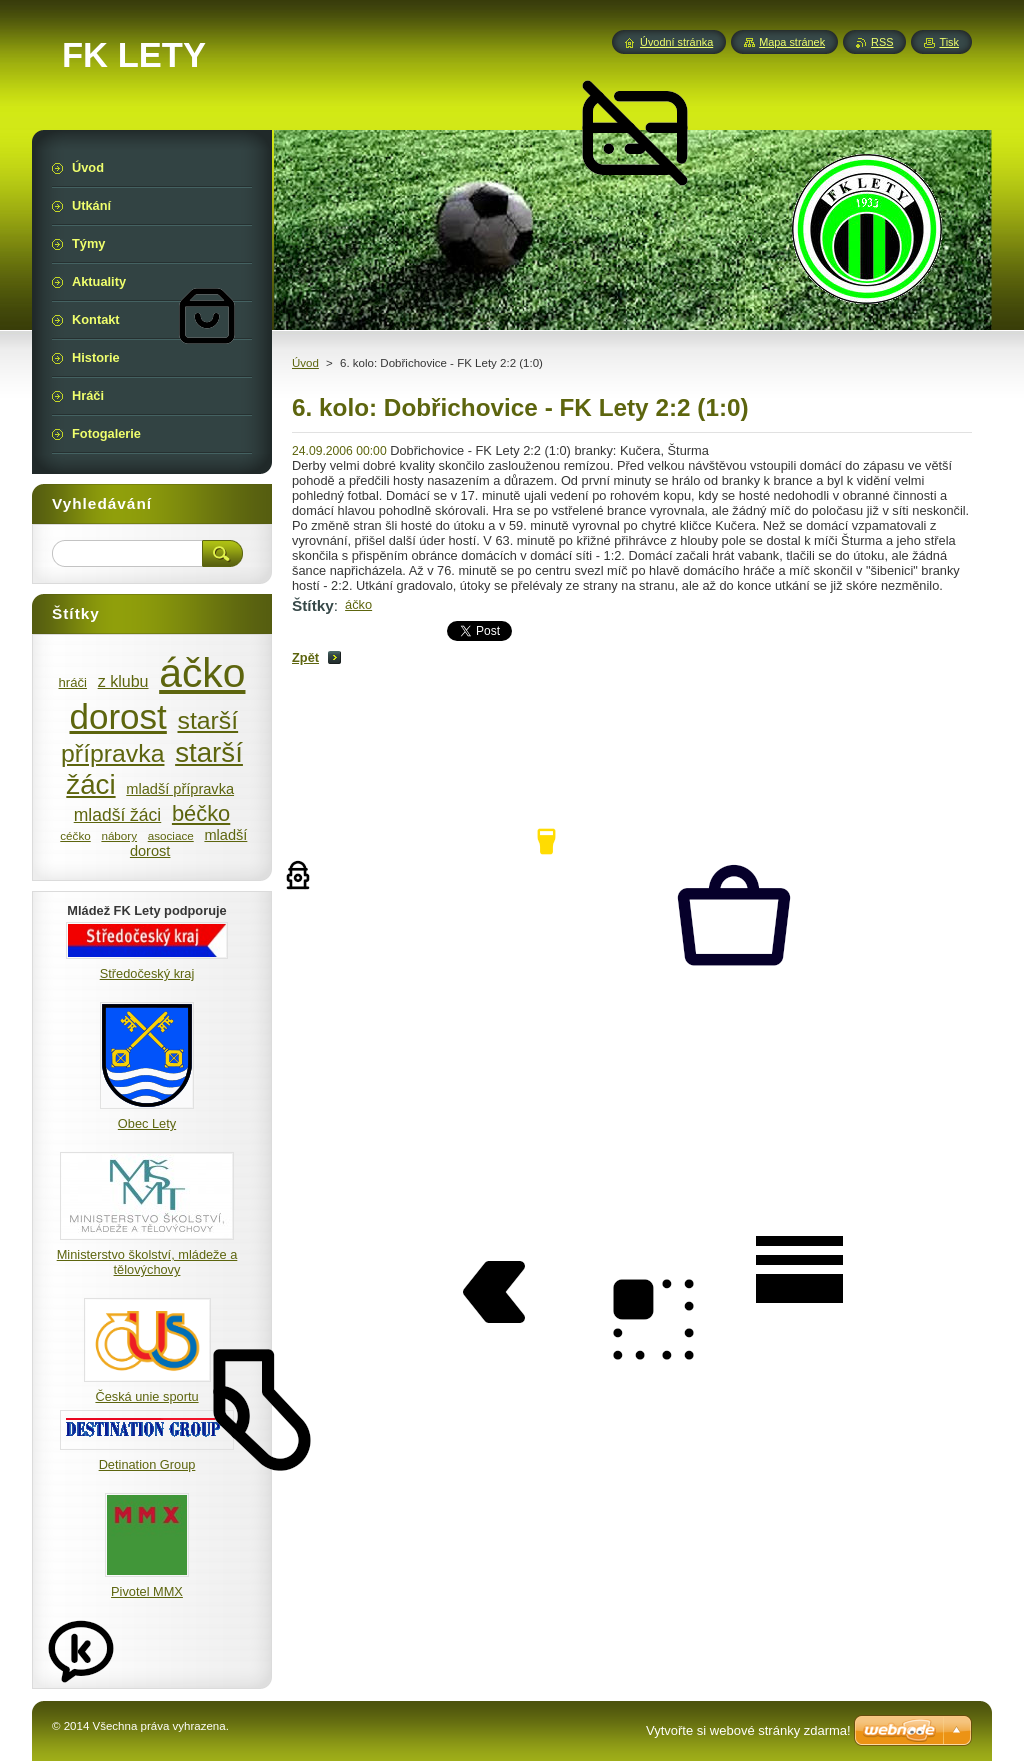 Image resolution: width=1024 pixels, height=1761 pixels. Describe the element at coordinates (207, 316) in the screenshot. I see `view your shopping bag` at that location.